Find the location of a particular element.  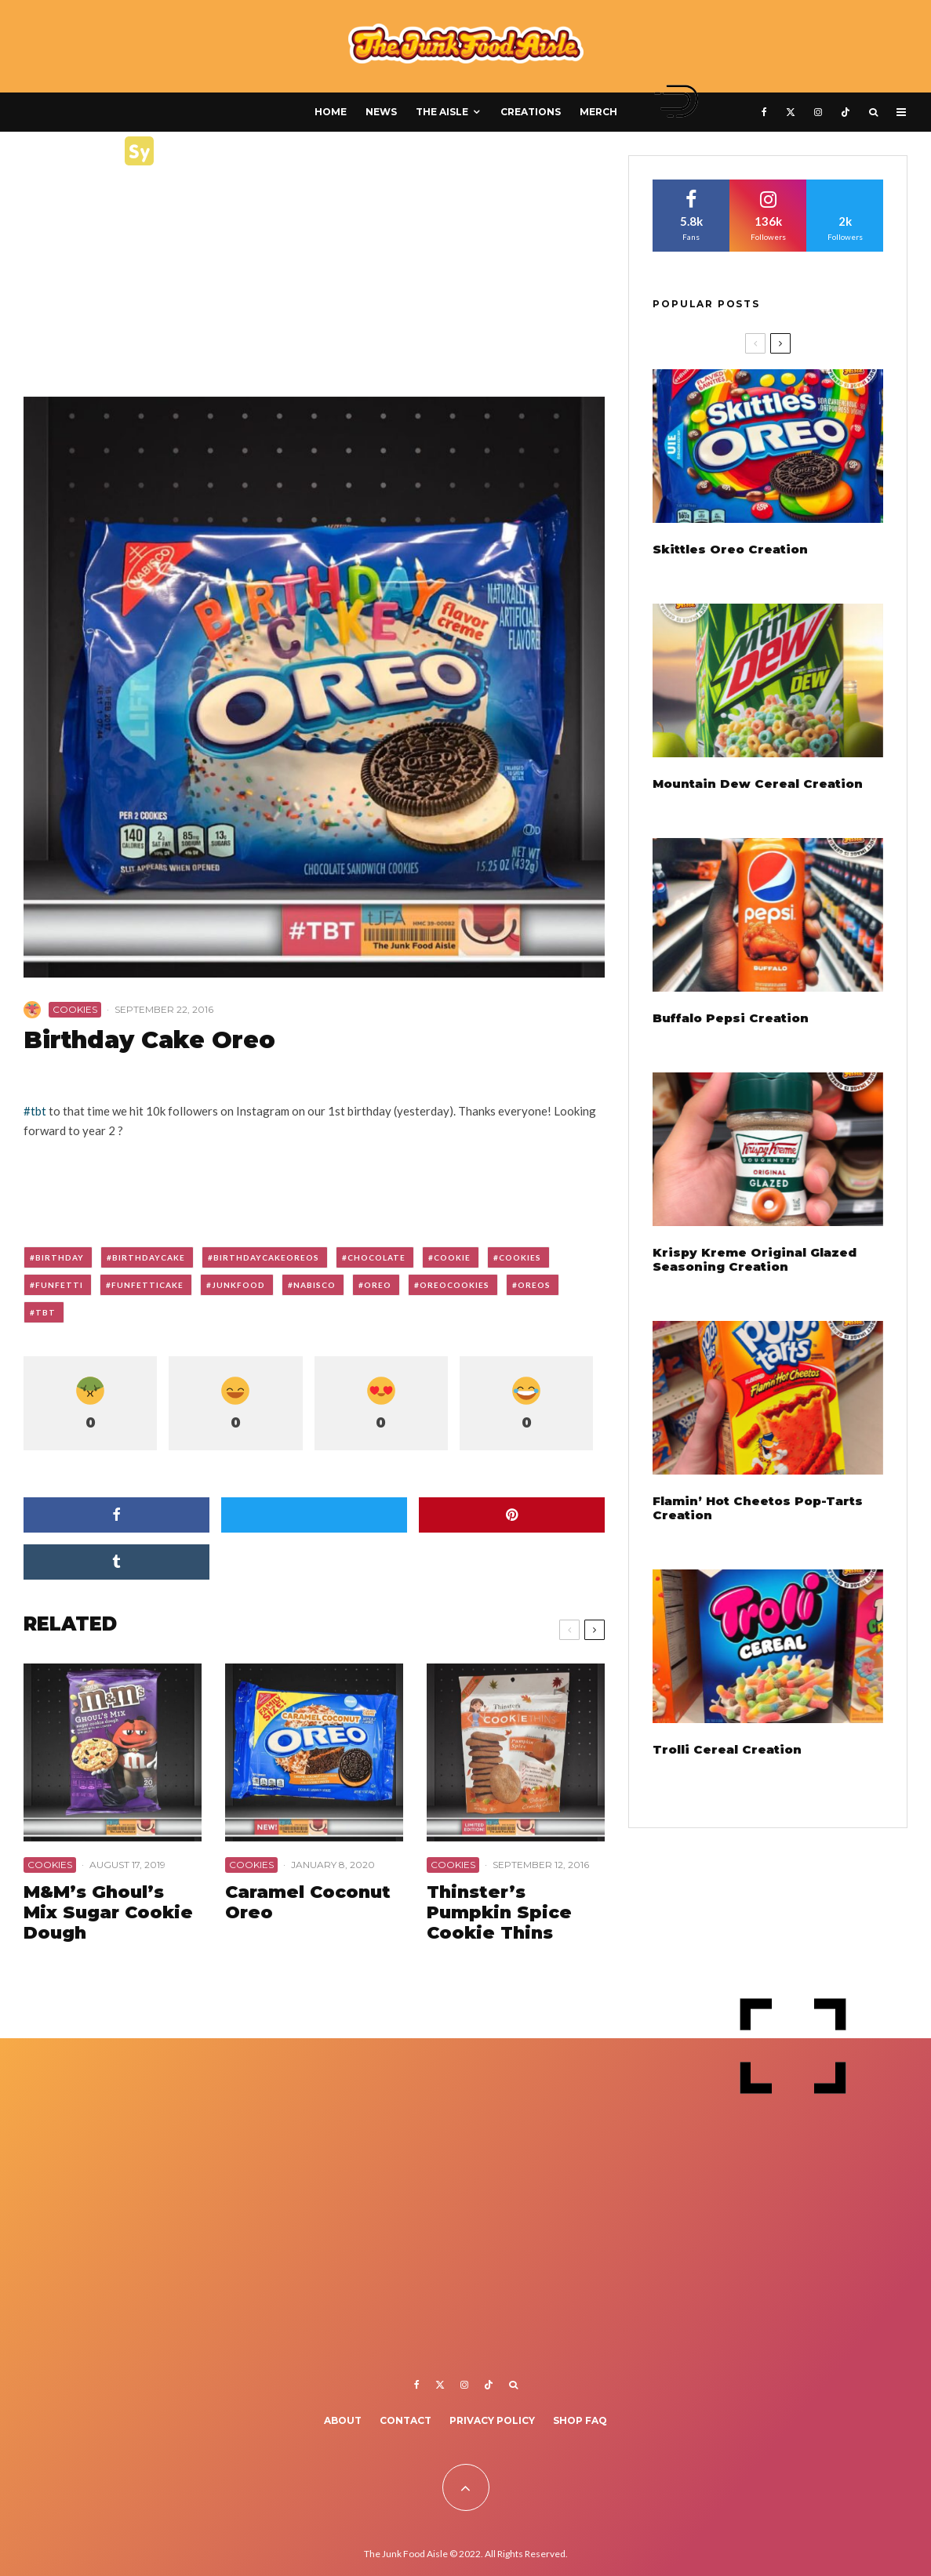

apache druid logo is located at coordinates (676, 101).